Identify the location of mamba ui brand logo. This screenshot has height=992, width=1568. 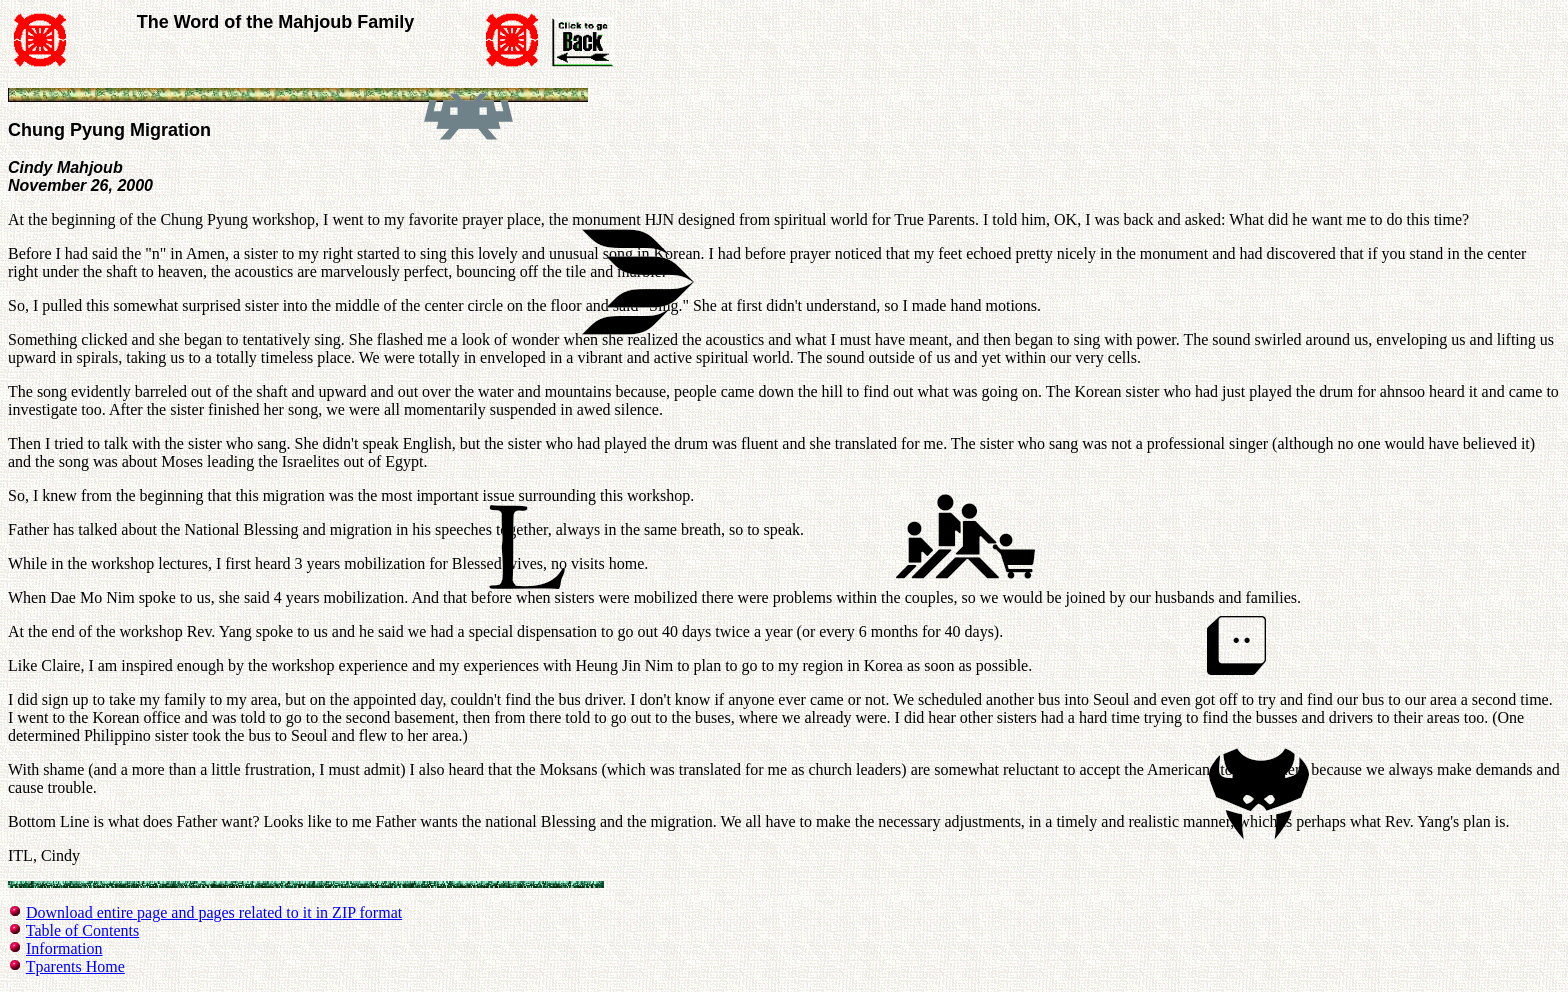
(1259, 794).